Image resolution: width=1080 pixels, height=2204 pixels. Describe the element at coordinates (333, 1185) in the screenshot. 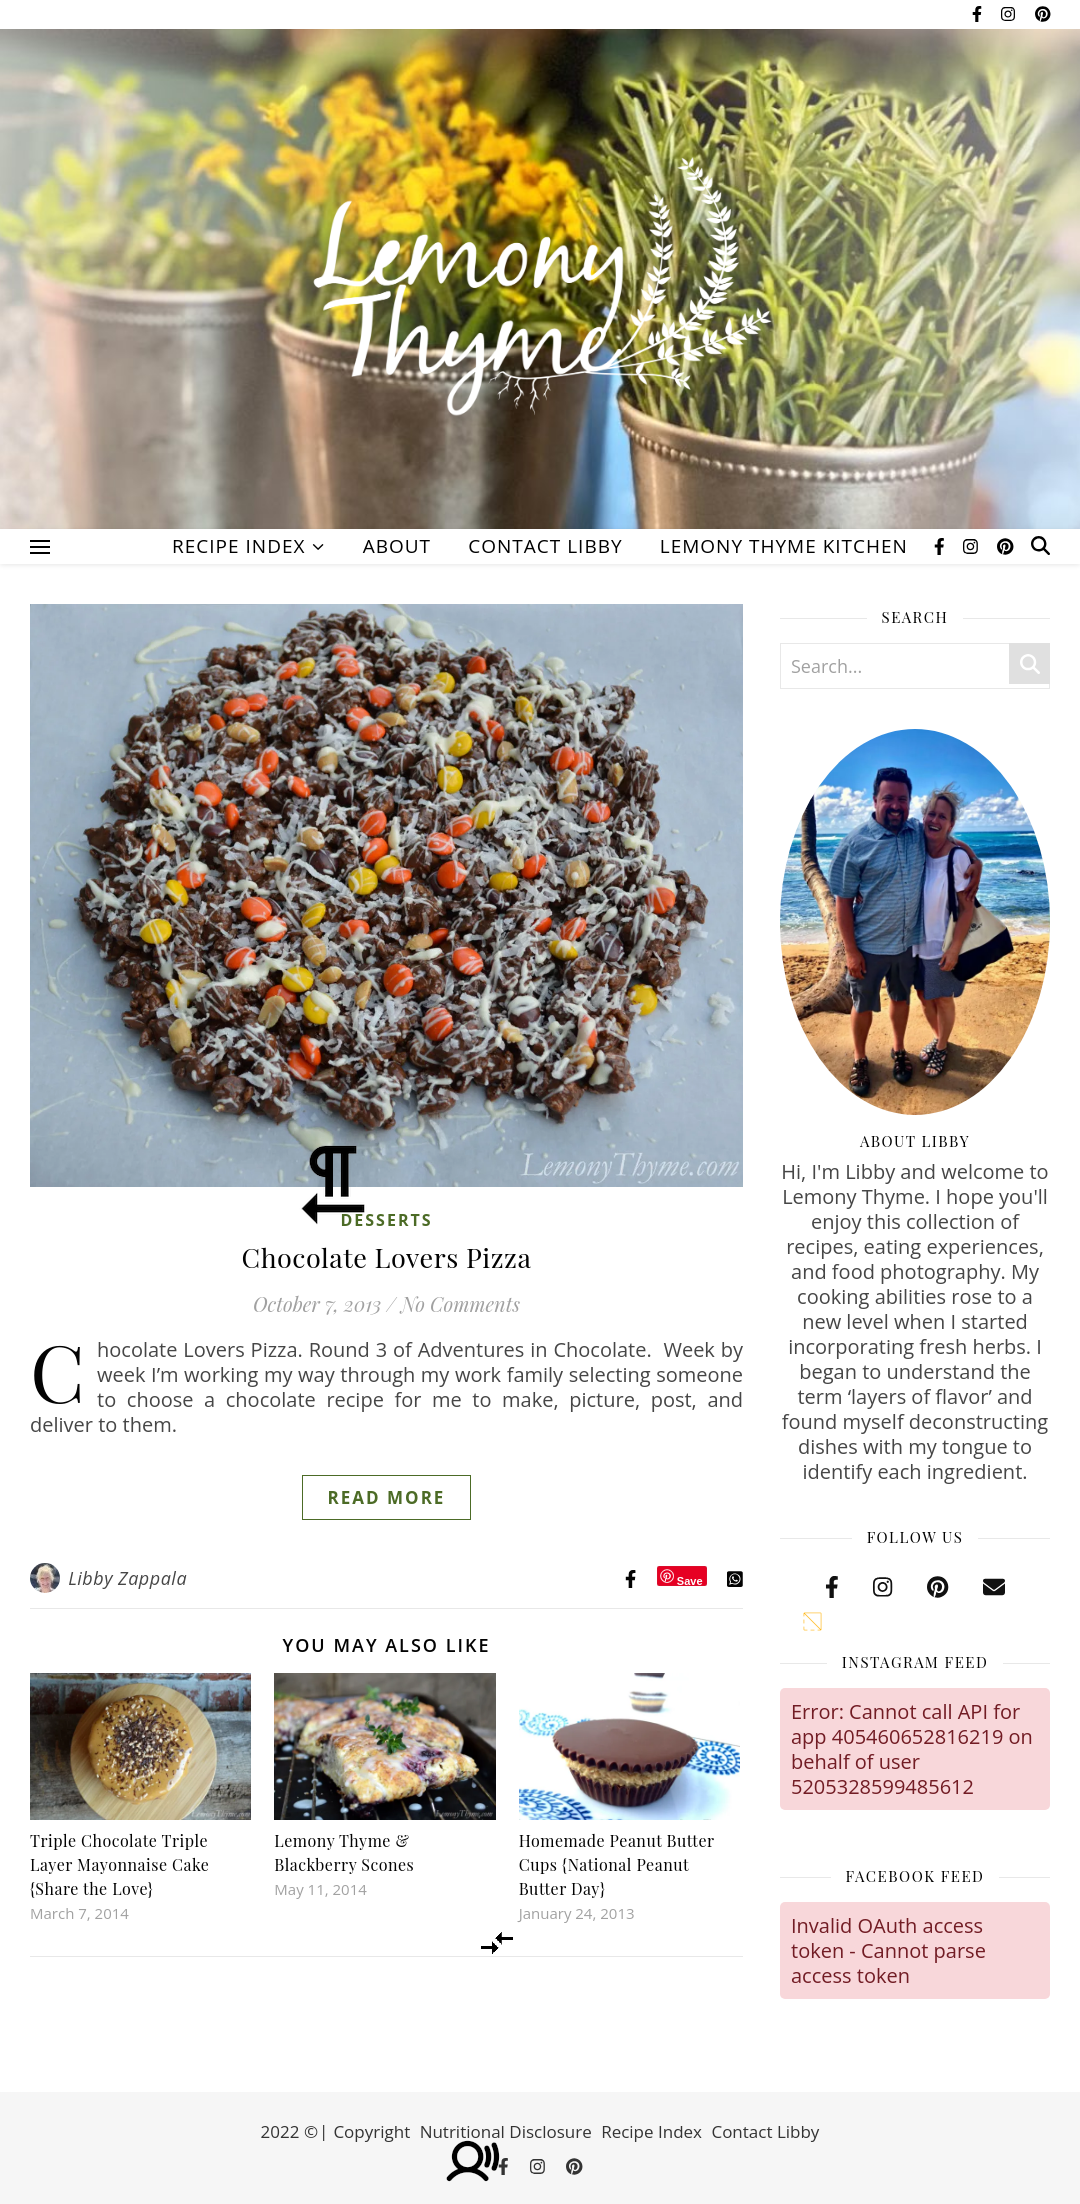

I see `switch text direction to right-to-left` at that location.